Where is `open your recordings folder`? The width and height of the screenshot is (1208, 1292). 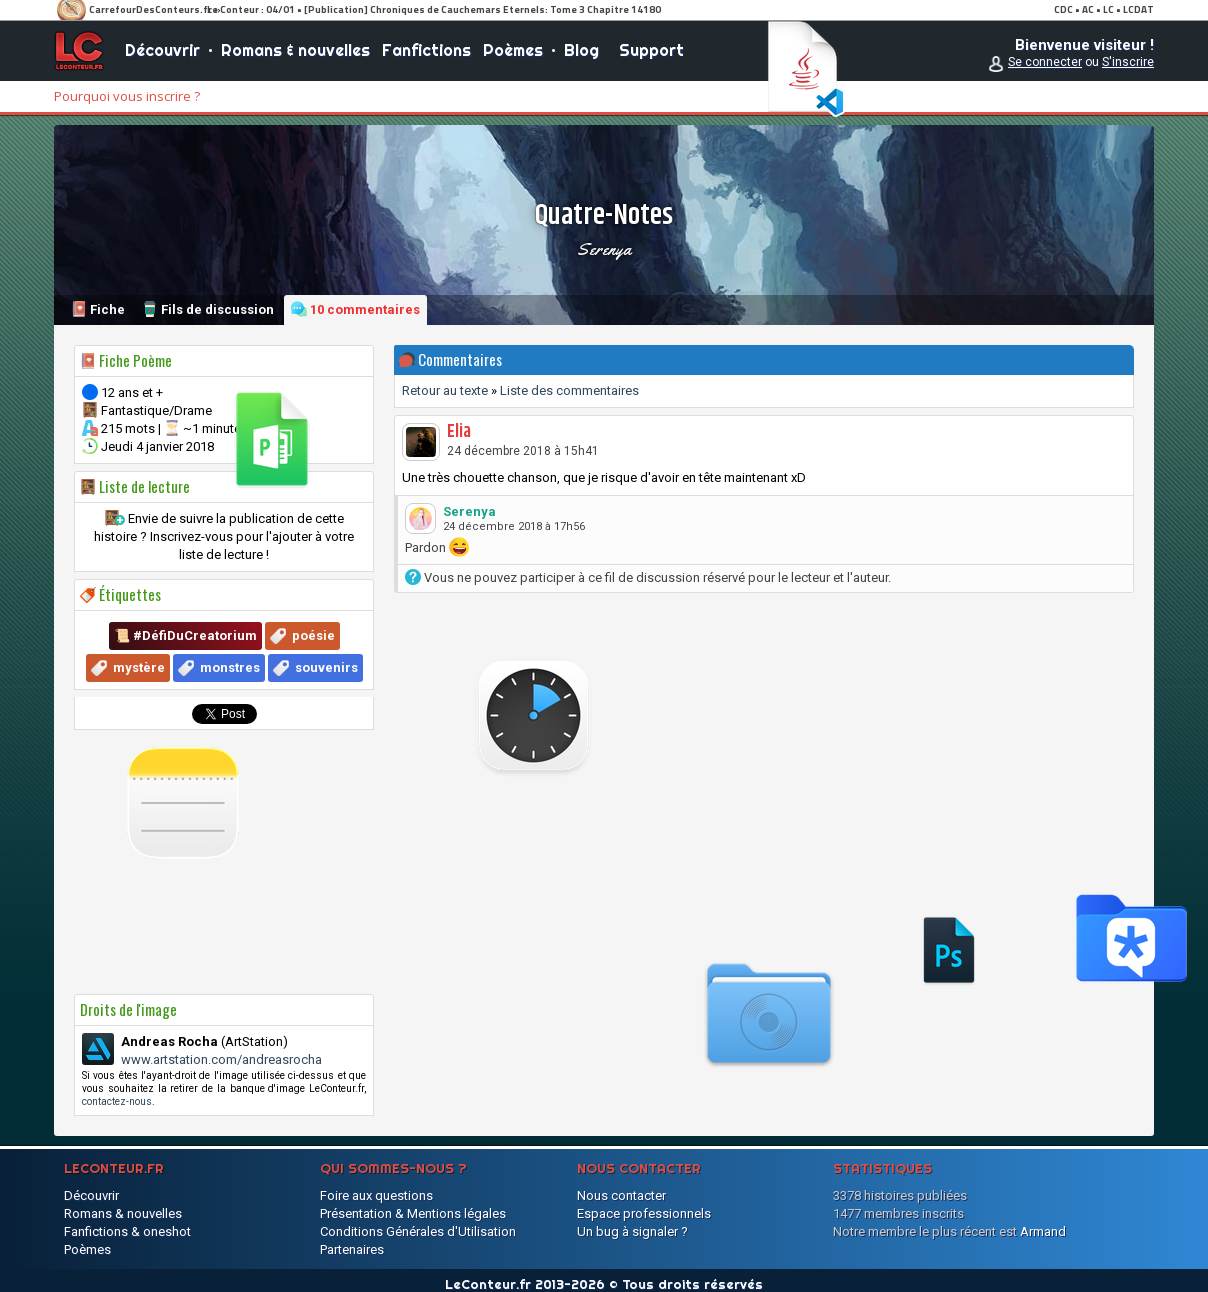 open your recordings folder is located at coordinates (769, 1013).